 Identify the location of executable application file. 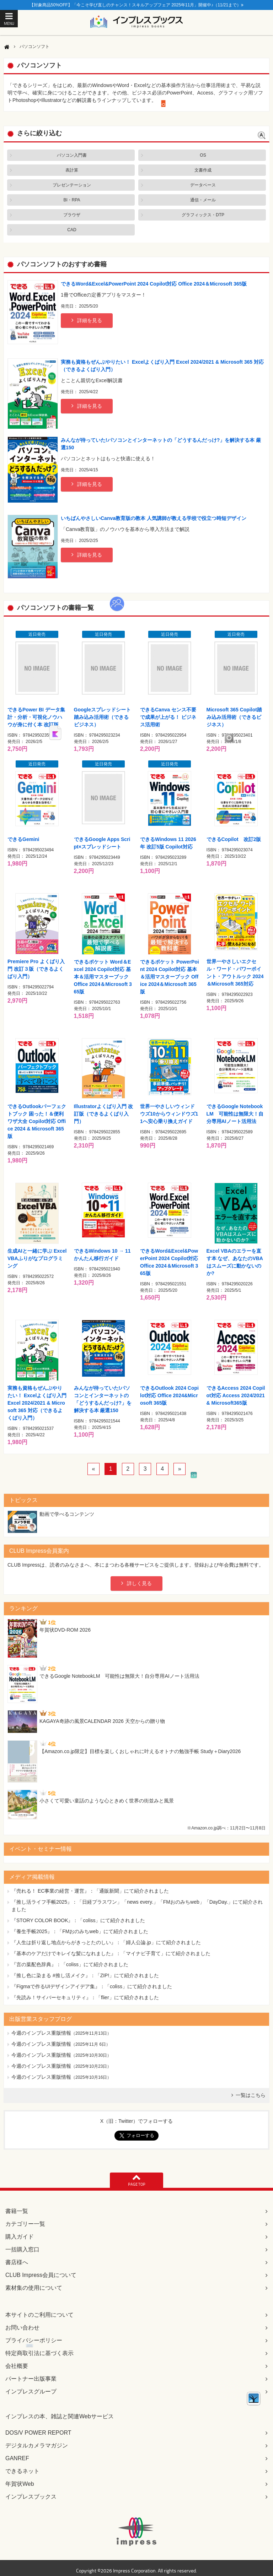
(229, 738).